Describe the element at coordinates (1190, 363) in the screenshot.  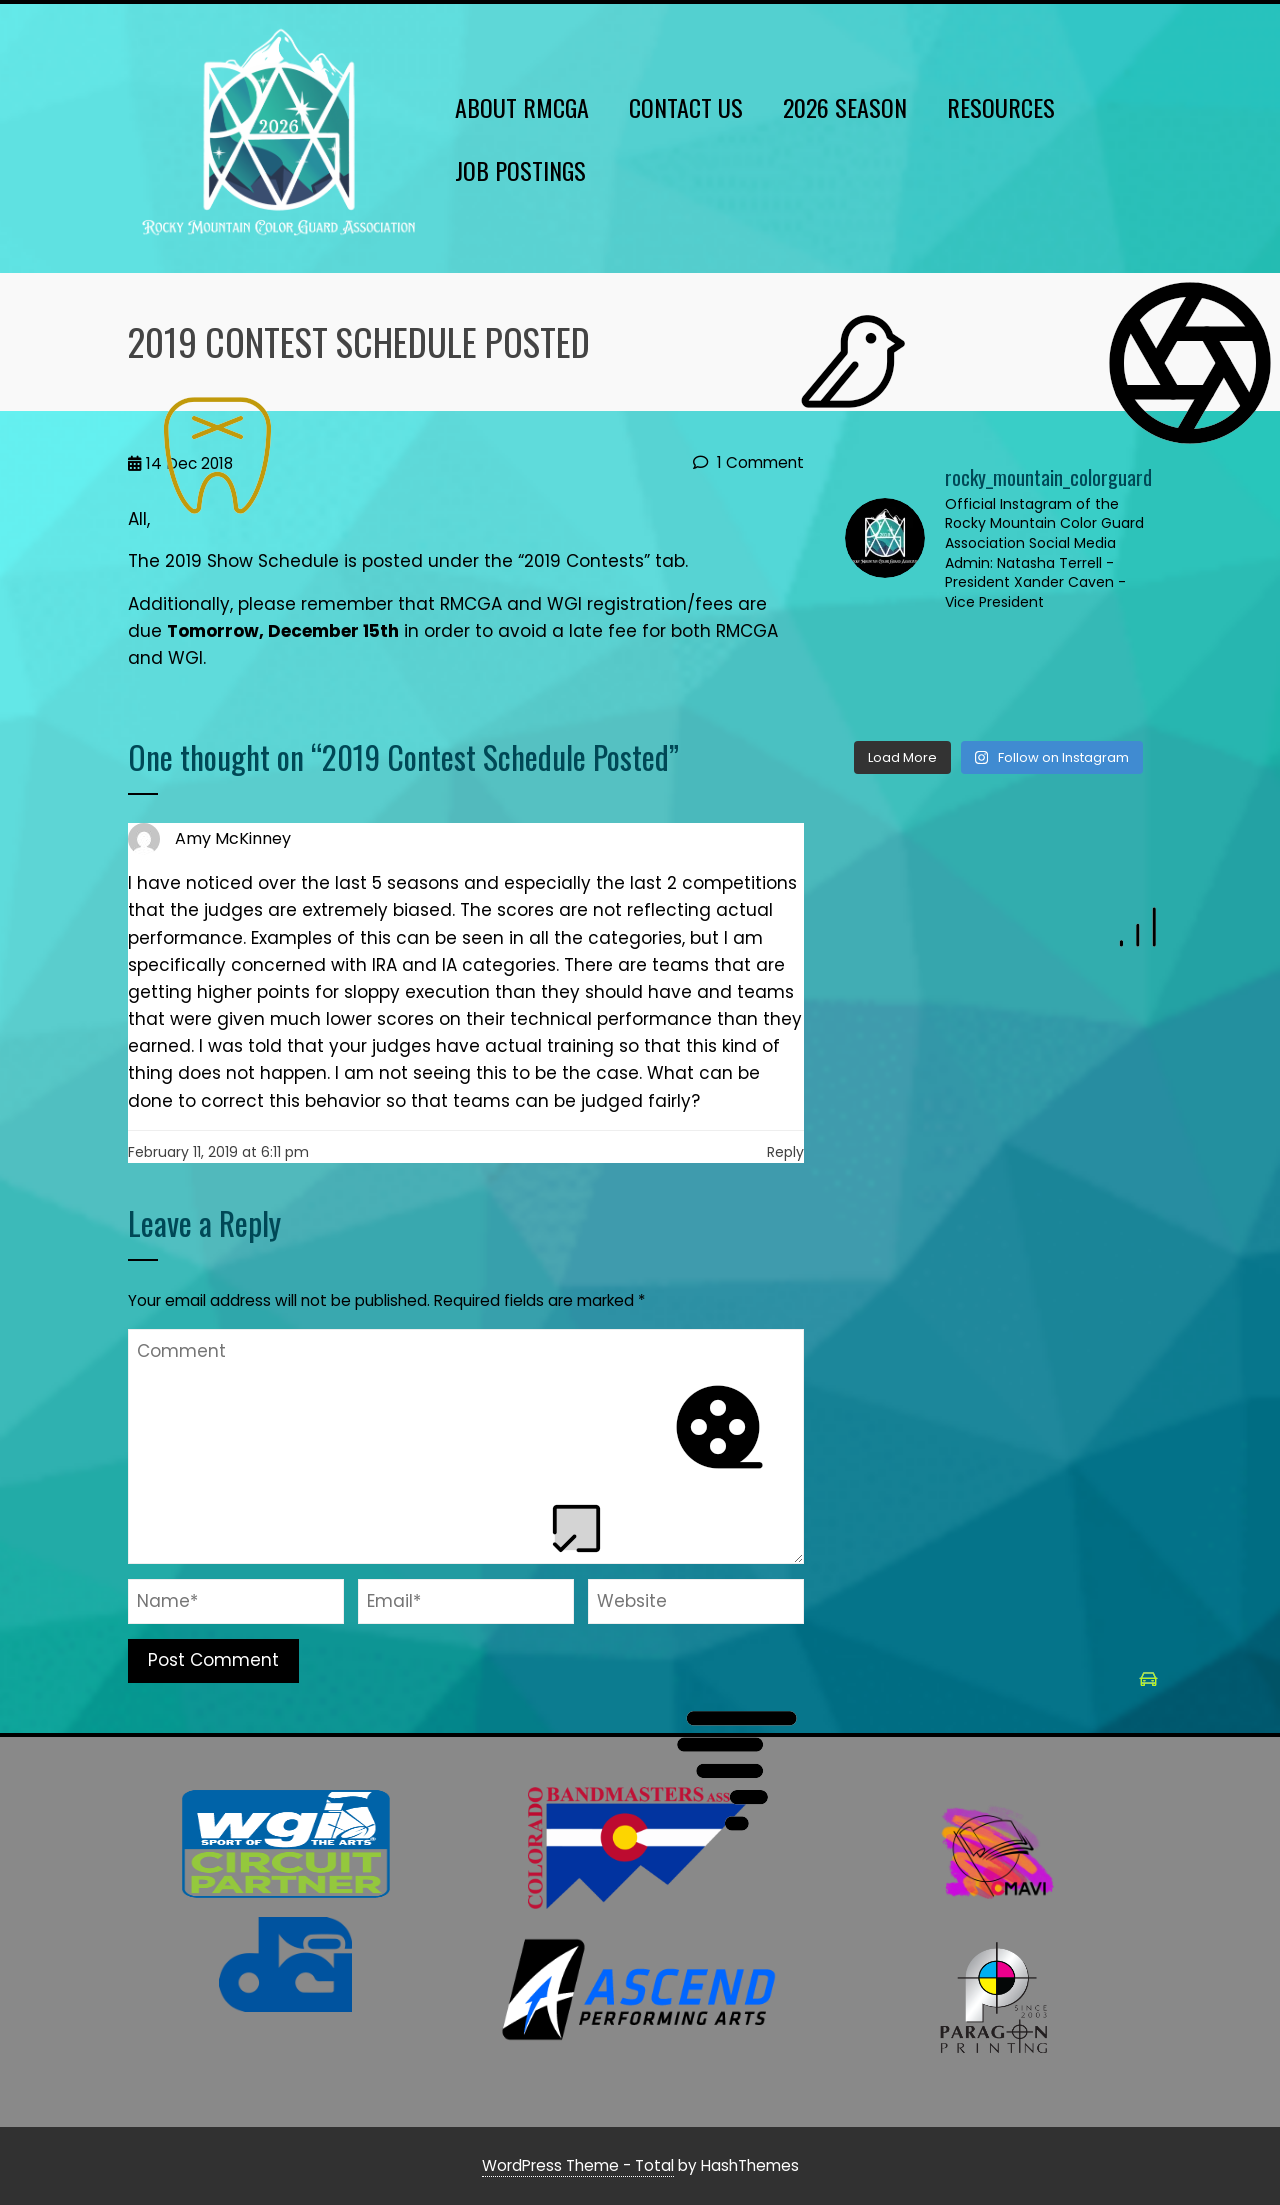
I see `adjust camera aperture settings` at that location.